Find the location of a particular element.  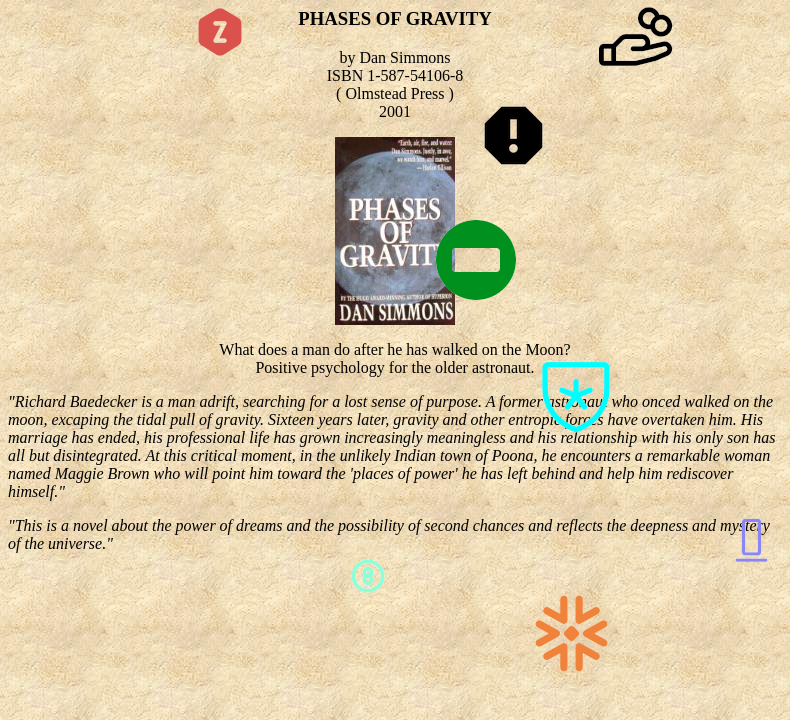

indicates premium or verified security status is located at coordinates (576, 393).